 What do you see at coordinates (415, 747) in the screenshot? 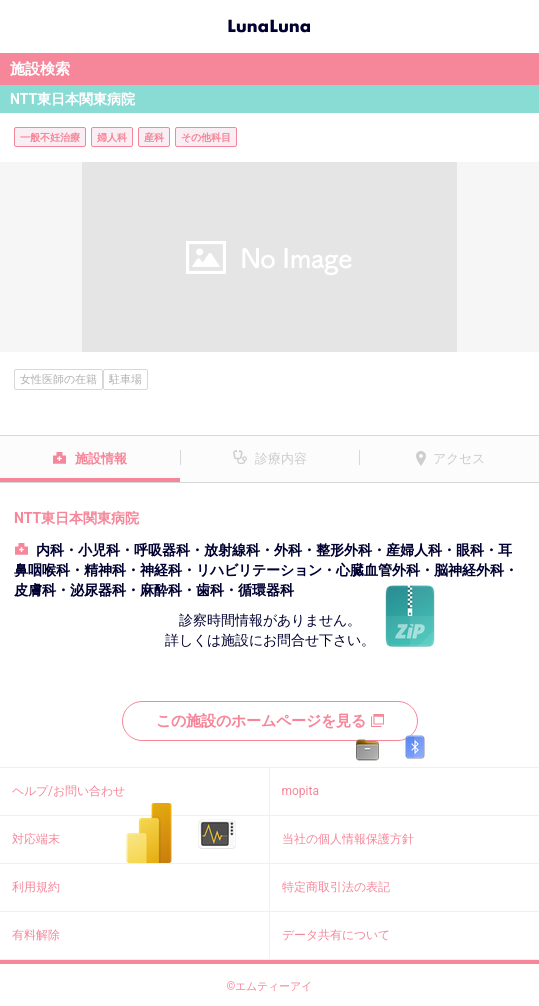
I see `indicates bluetooth is currently active` at bounding box center [415, 747].